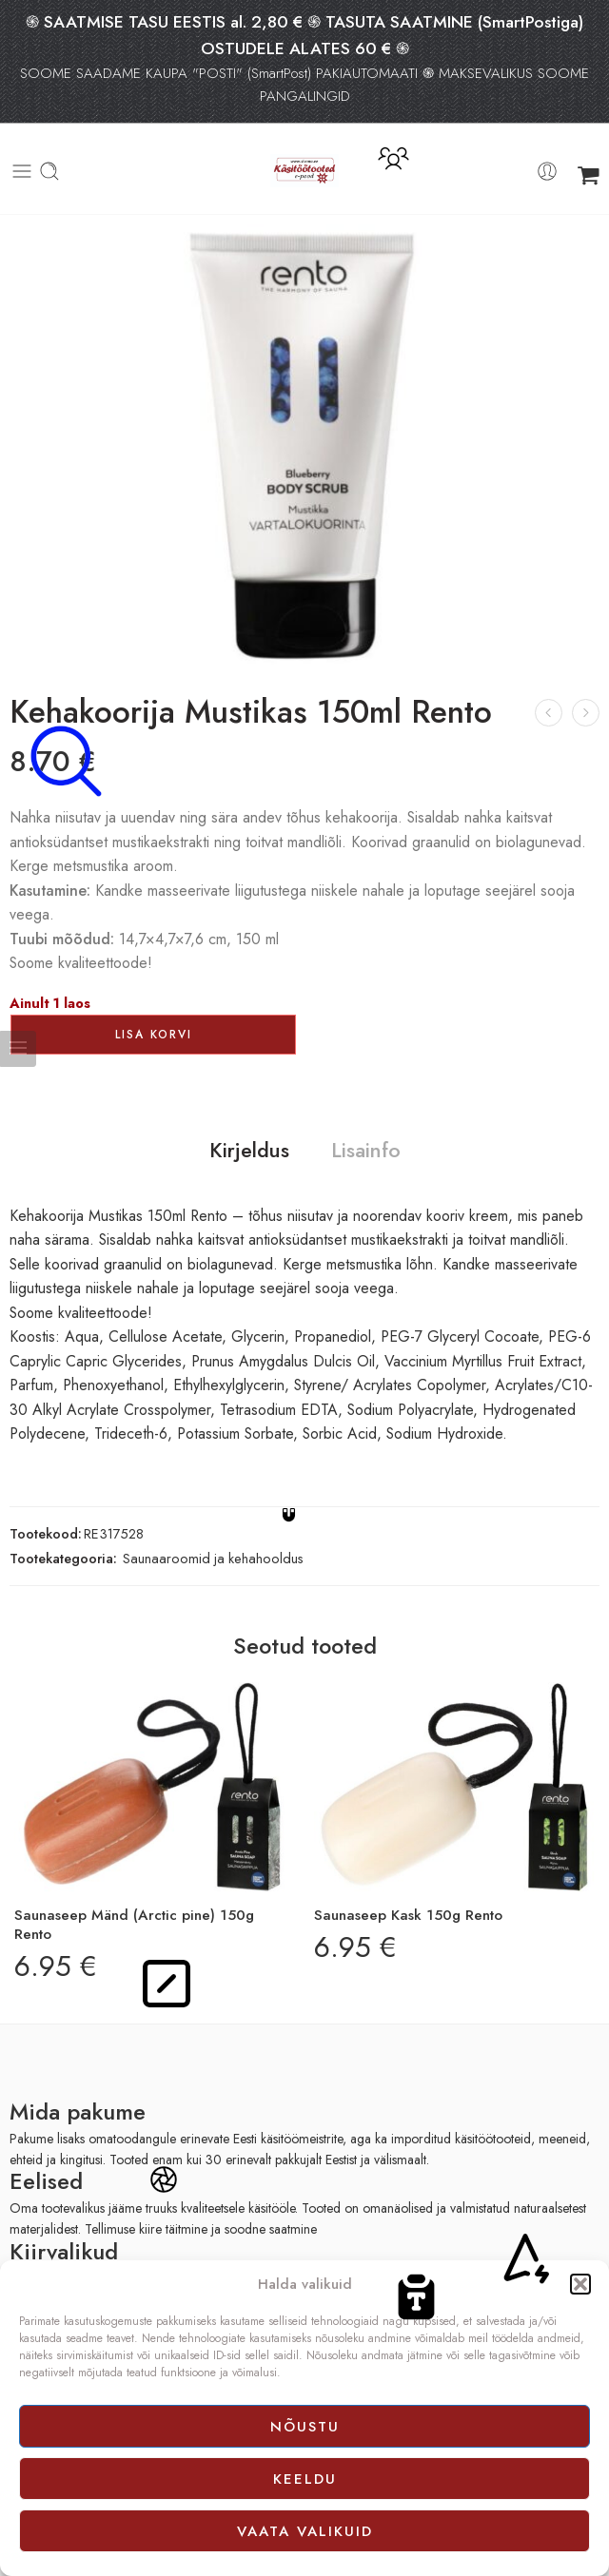 The image size is (609, 2576). Describe the element at coordinates (66, 761) in the screenshot. I see `search for content or items` at that location.